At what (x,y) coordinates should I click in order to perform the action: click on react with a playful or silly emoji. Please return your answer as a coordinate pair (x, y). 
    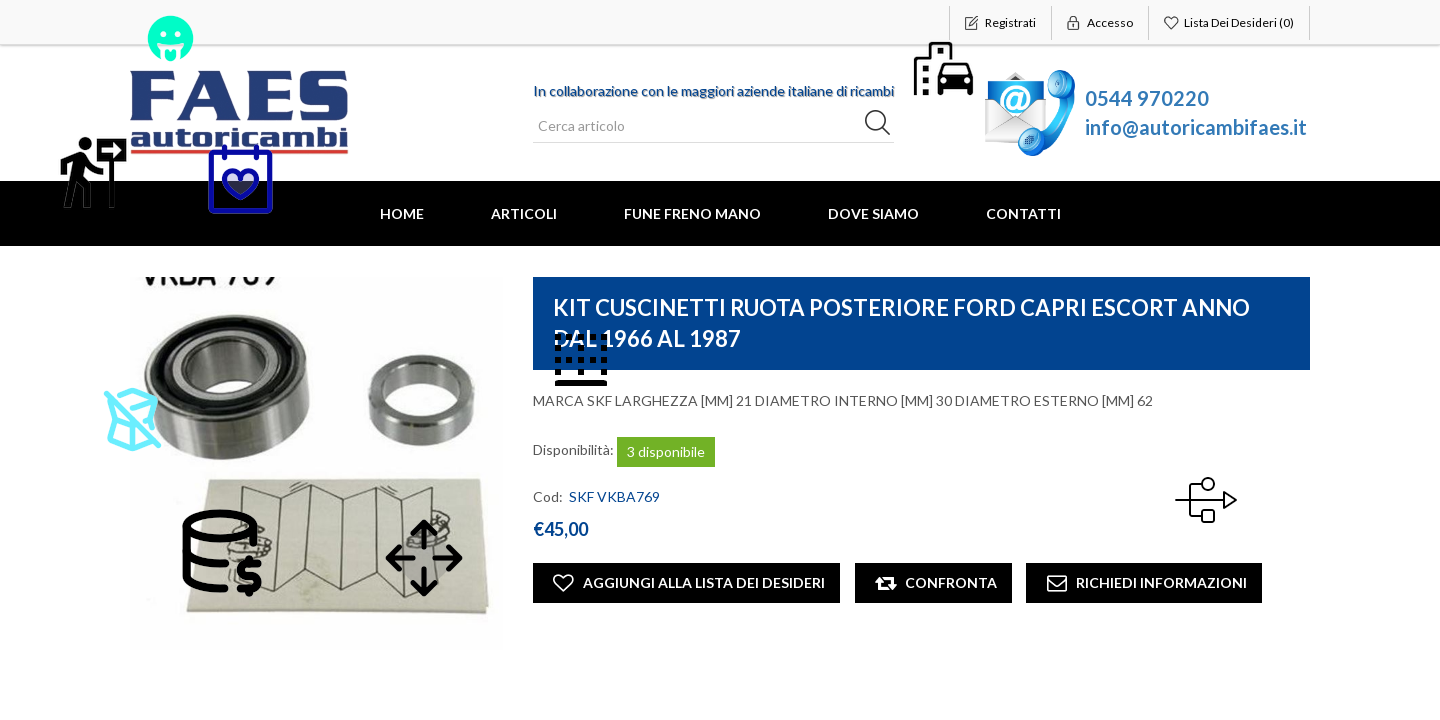
    Looking at the image, I should click on (170, 38).